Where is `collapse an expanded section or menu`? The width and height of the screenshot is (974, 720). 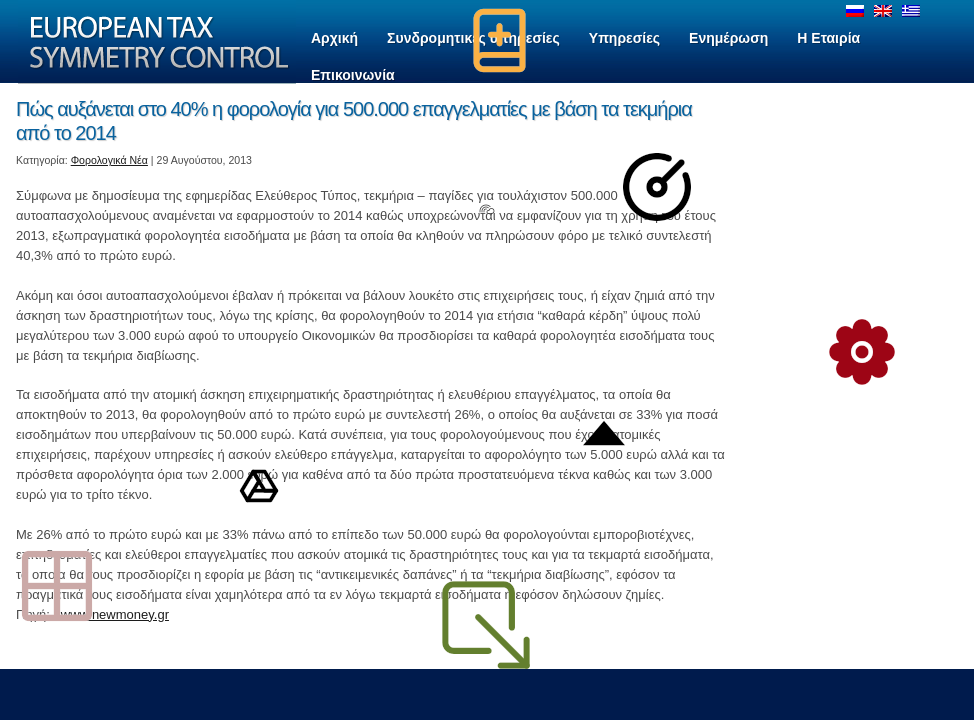 collapse an expanded section or menu is located at coordinates (604, 433).